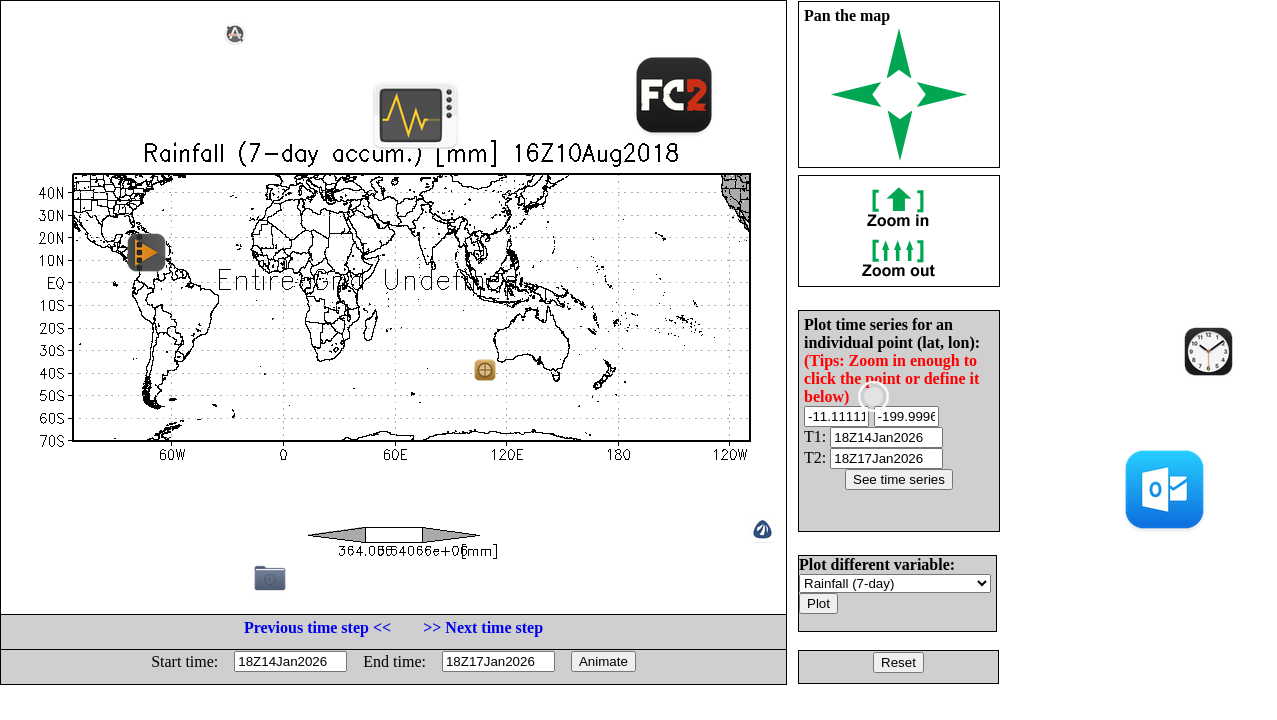 This screenshot has width=1277, height=720. What do you see at coordinates (146, 252) in the screenshot?
I see `open blackmagic raw player app` at bounding box center [146, 252].